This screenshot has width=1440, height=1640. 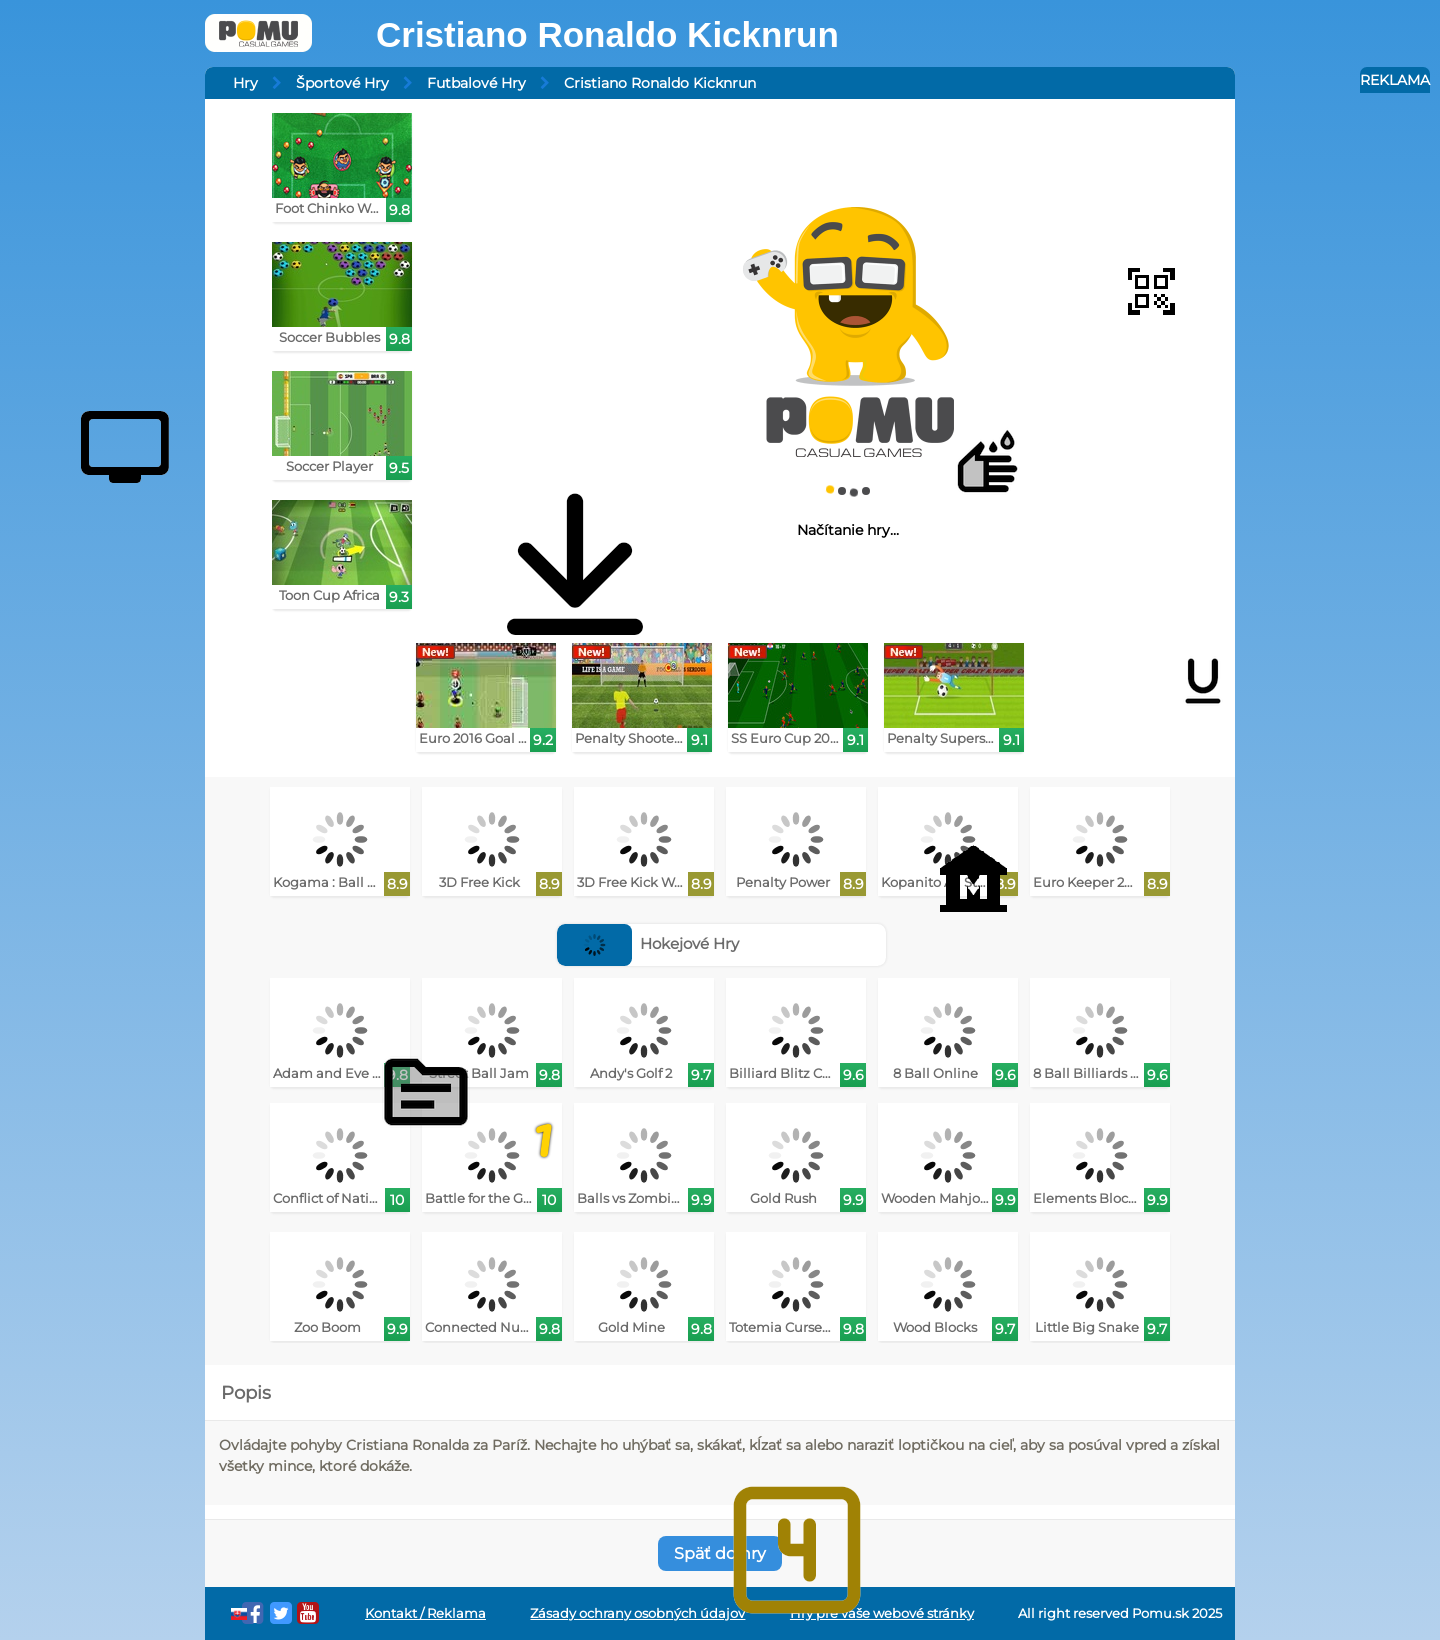 What do you see at coordinates (125, 447) in the screenshot?
I see `access tv or display settings` at bounding box center [125, 447].